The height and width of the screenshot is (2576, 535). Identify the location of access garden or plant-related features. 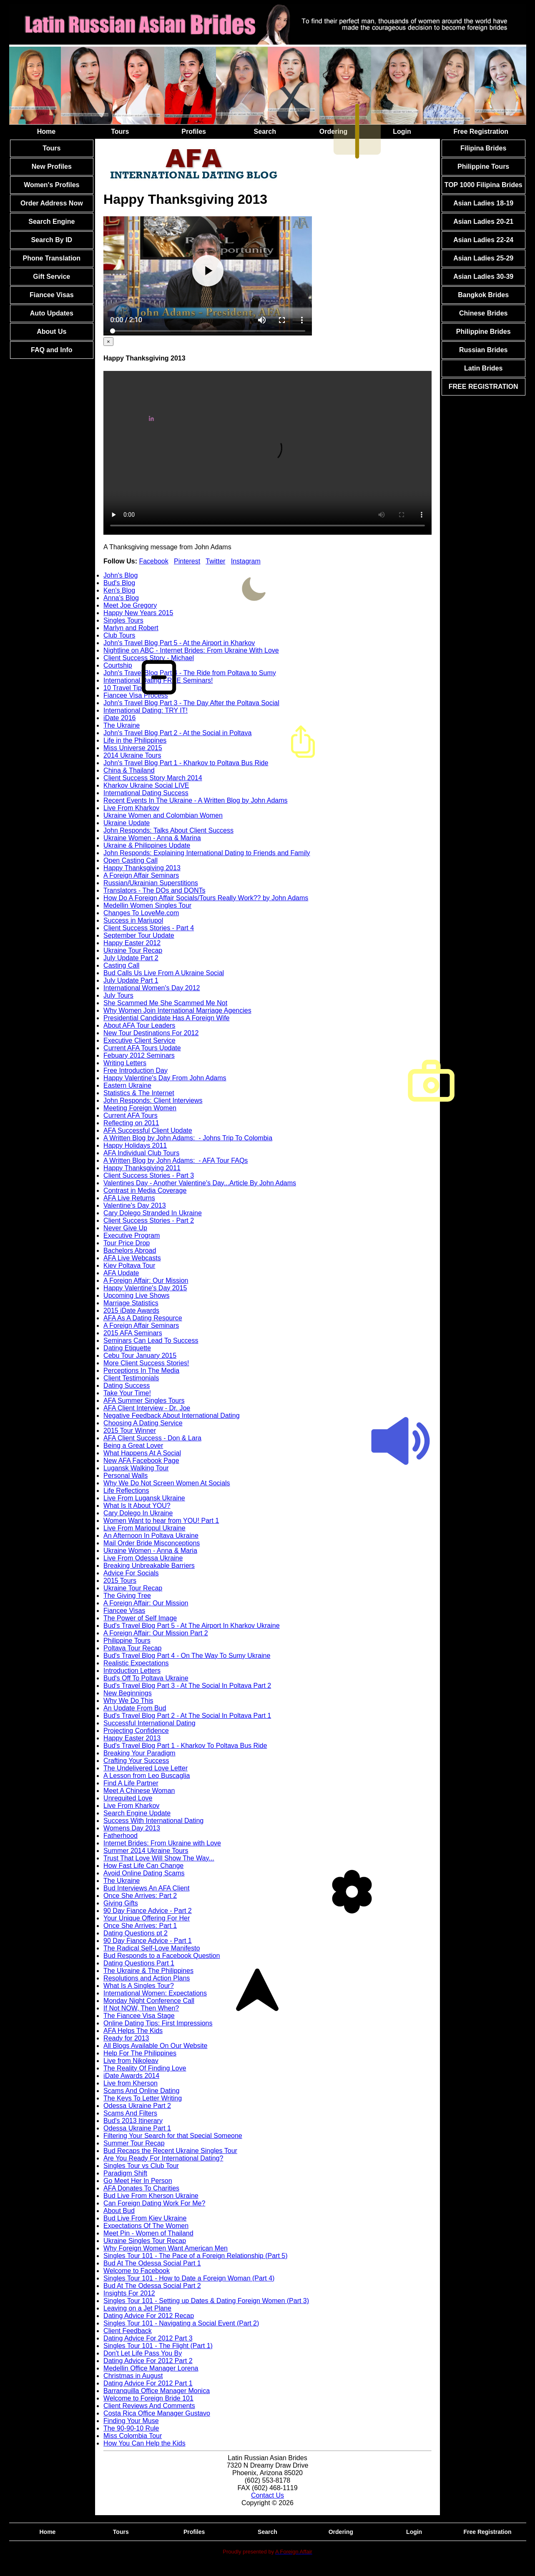
(352, 1892).